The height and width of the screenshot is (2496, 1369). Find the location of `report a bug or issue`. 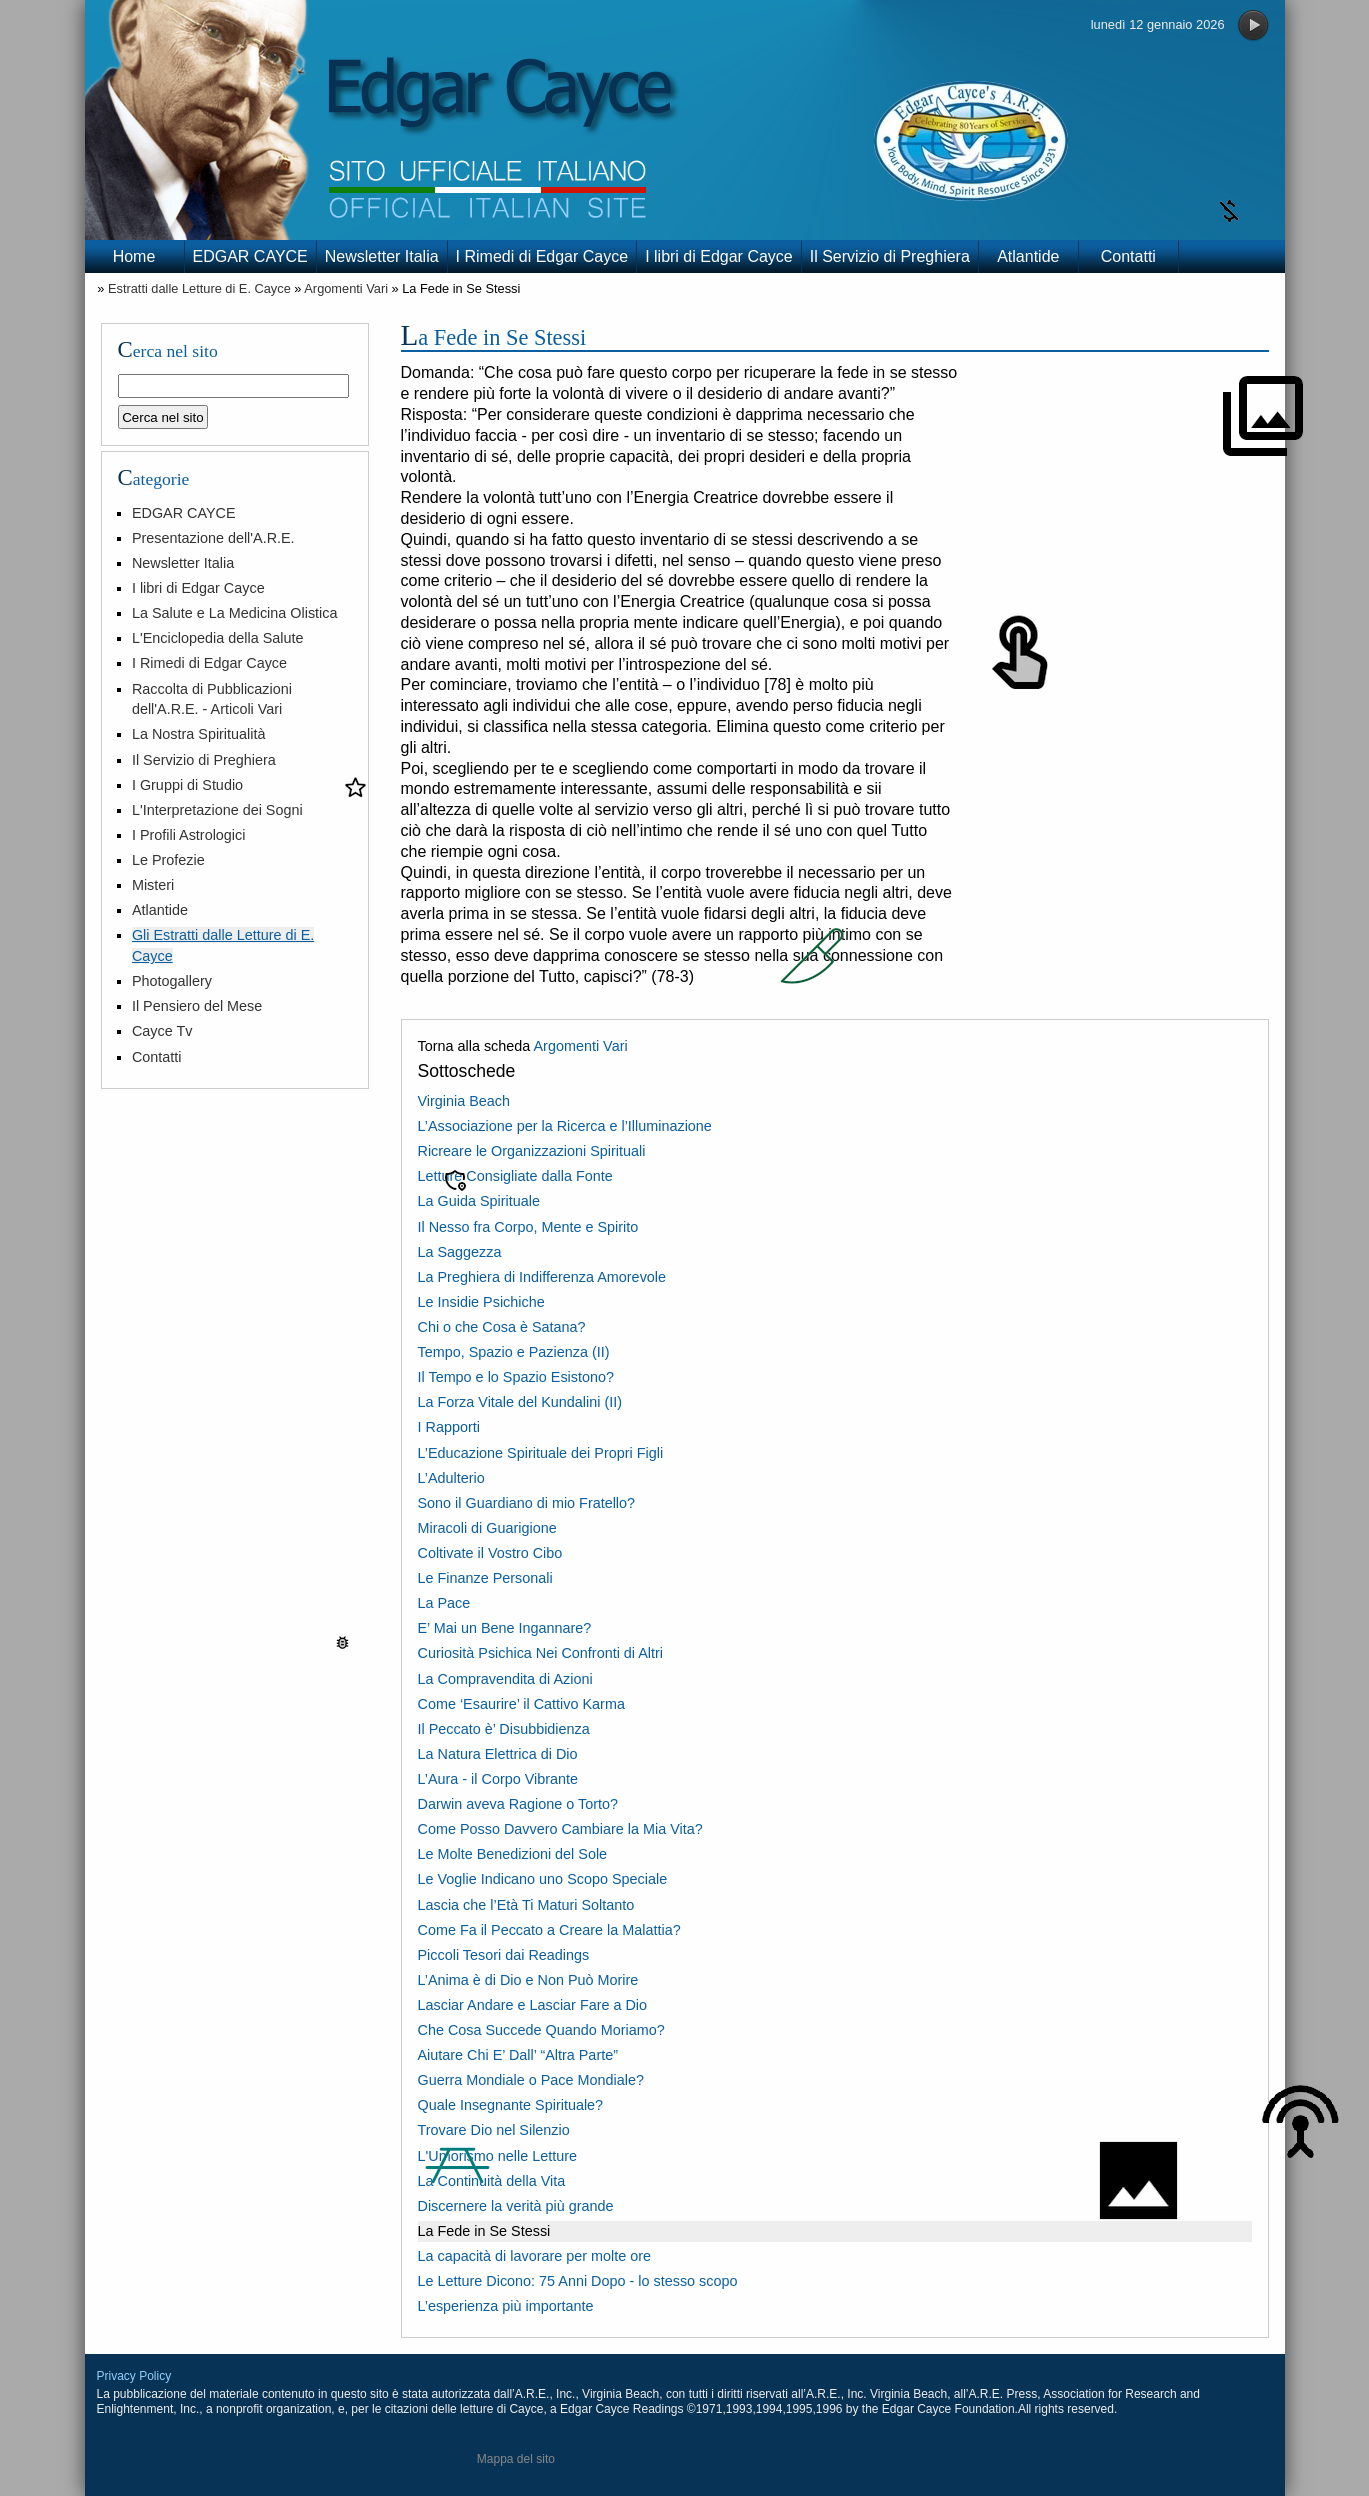

report a bug or issue is located at coordinates (342, 1642).